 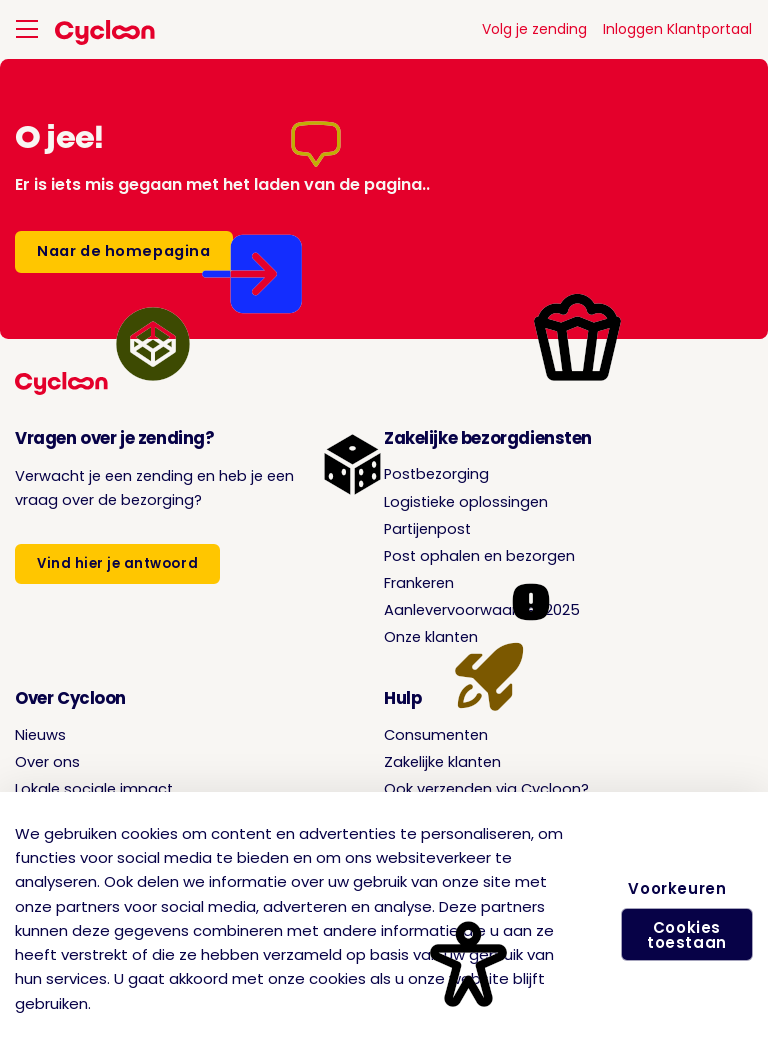 I want to click on open CodePen website or app, so click(x=153, y=344).